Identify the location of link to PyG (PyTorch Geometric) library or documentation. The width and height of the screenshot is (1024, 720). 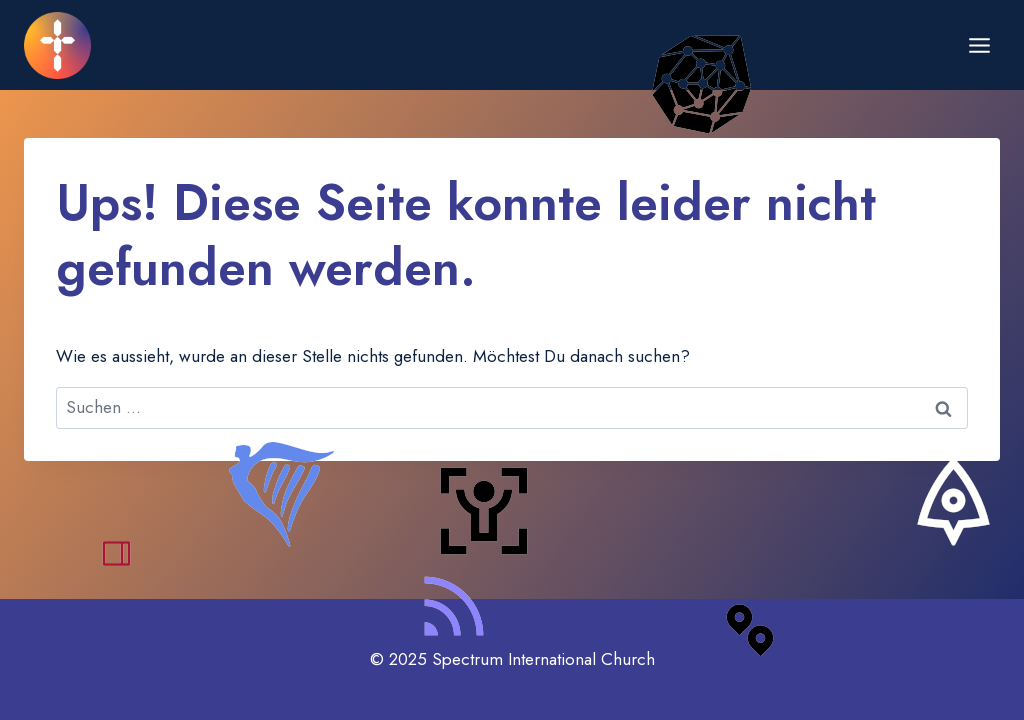
(701, 84).